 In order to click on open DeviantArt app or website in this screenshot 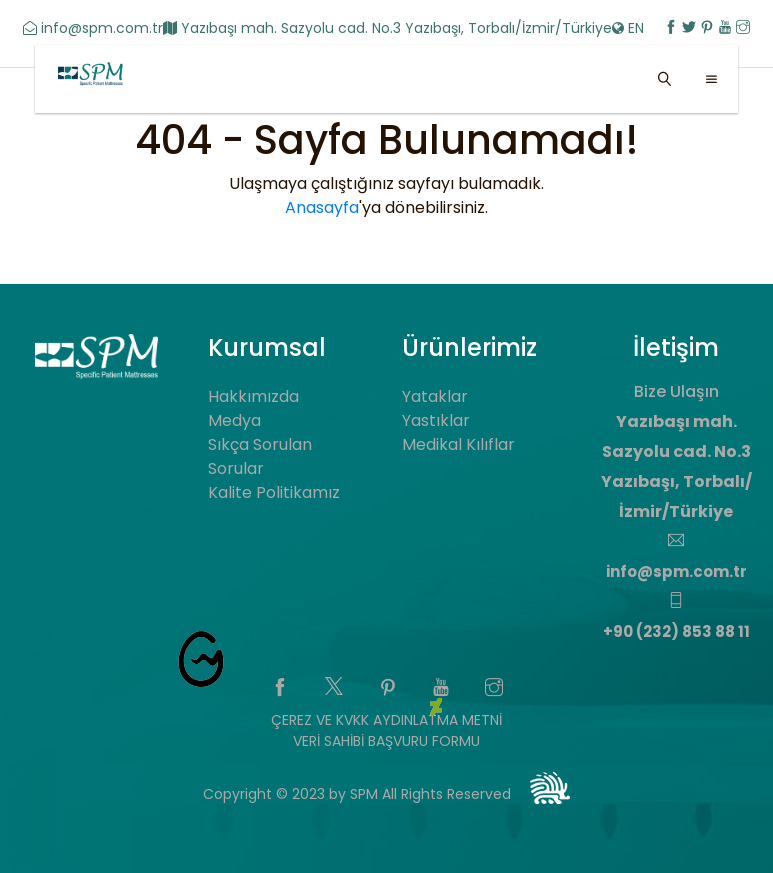, I will do `click(436, 707)`.